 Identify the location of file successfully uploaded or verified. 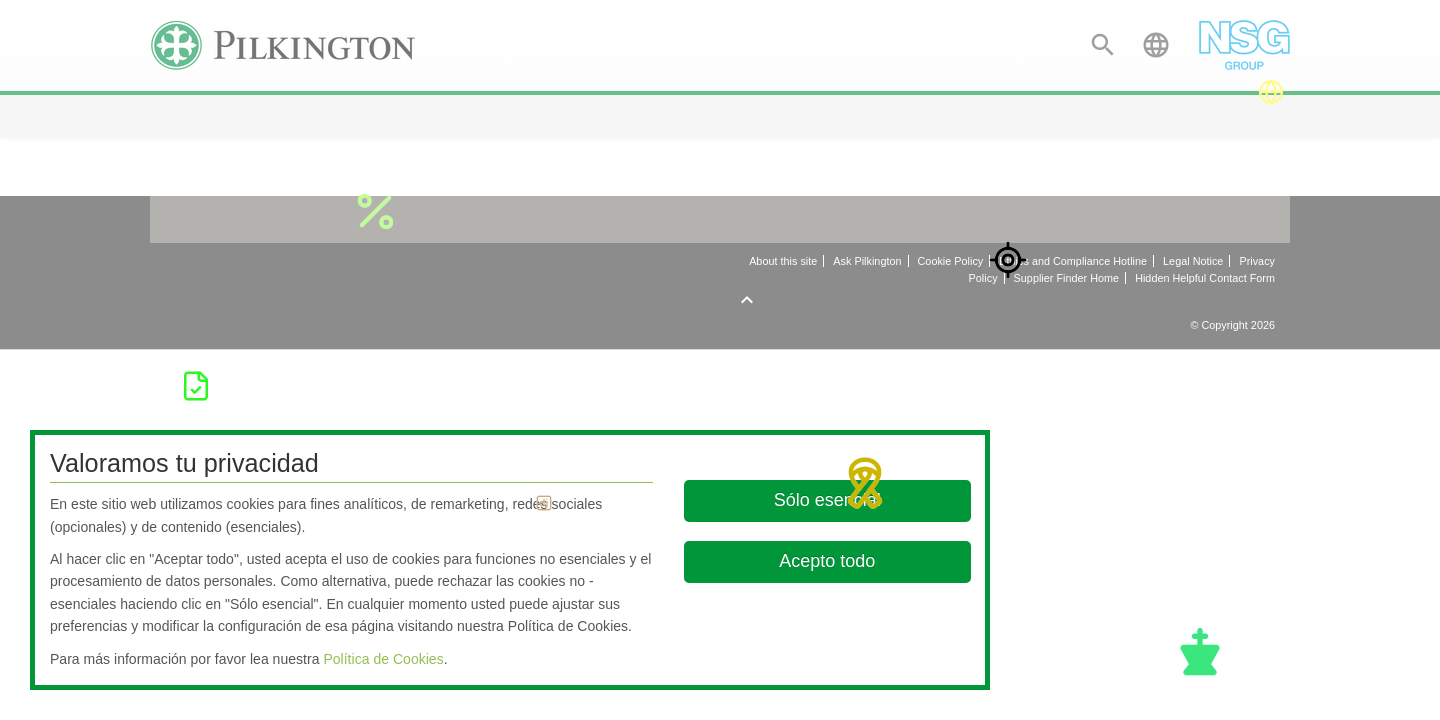
(196, 386).